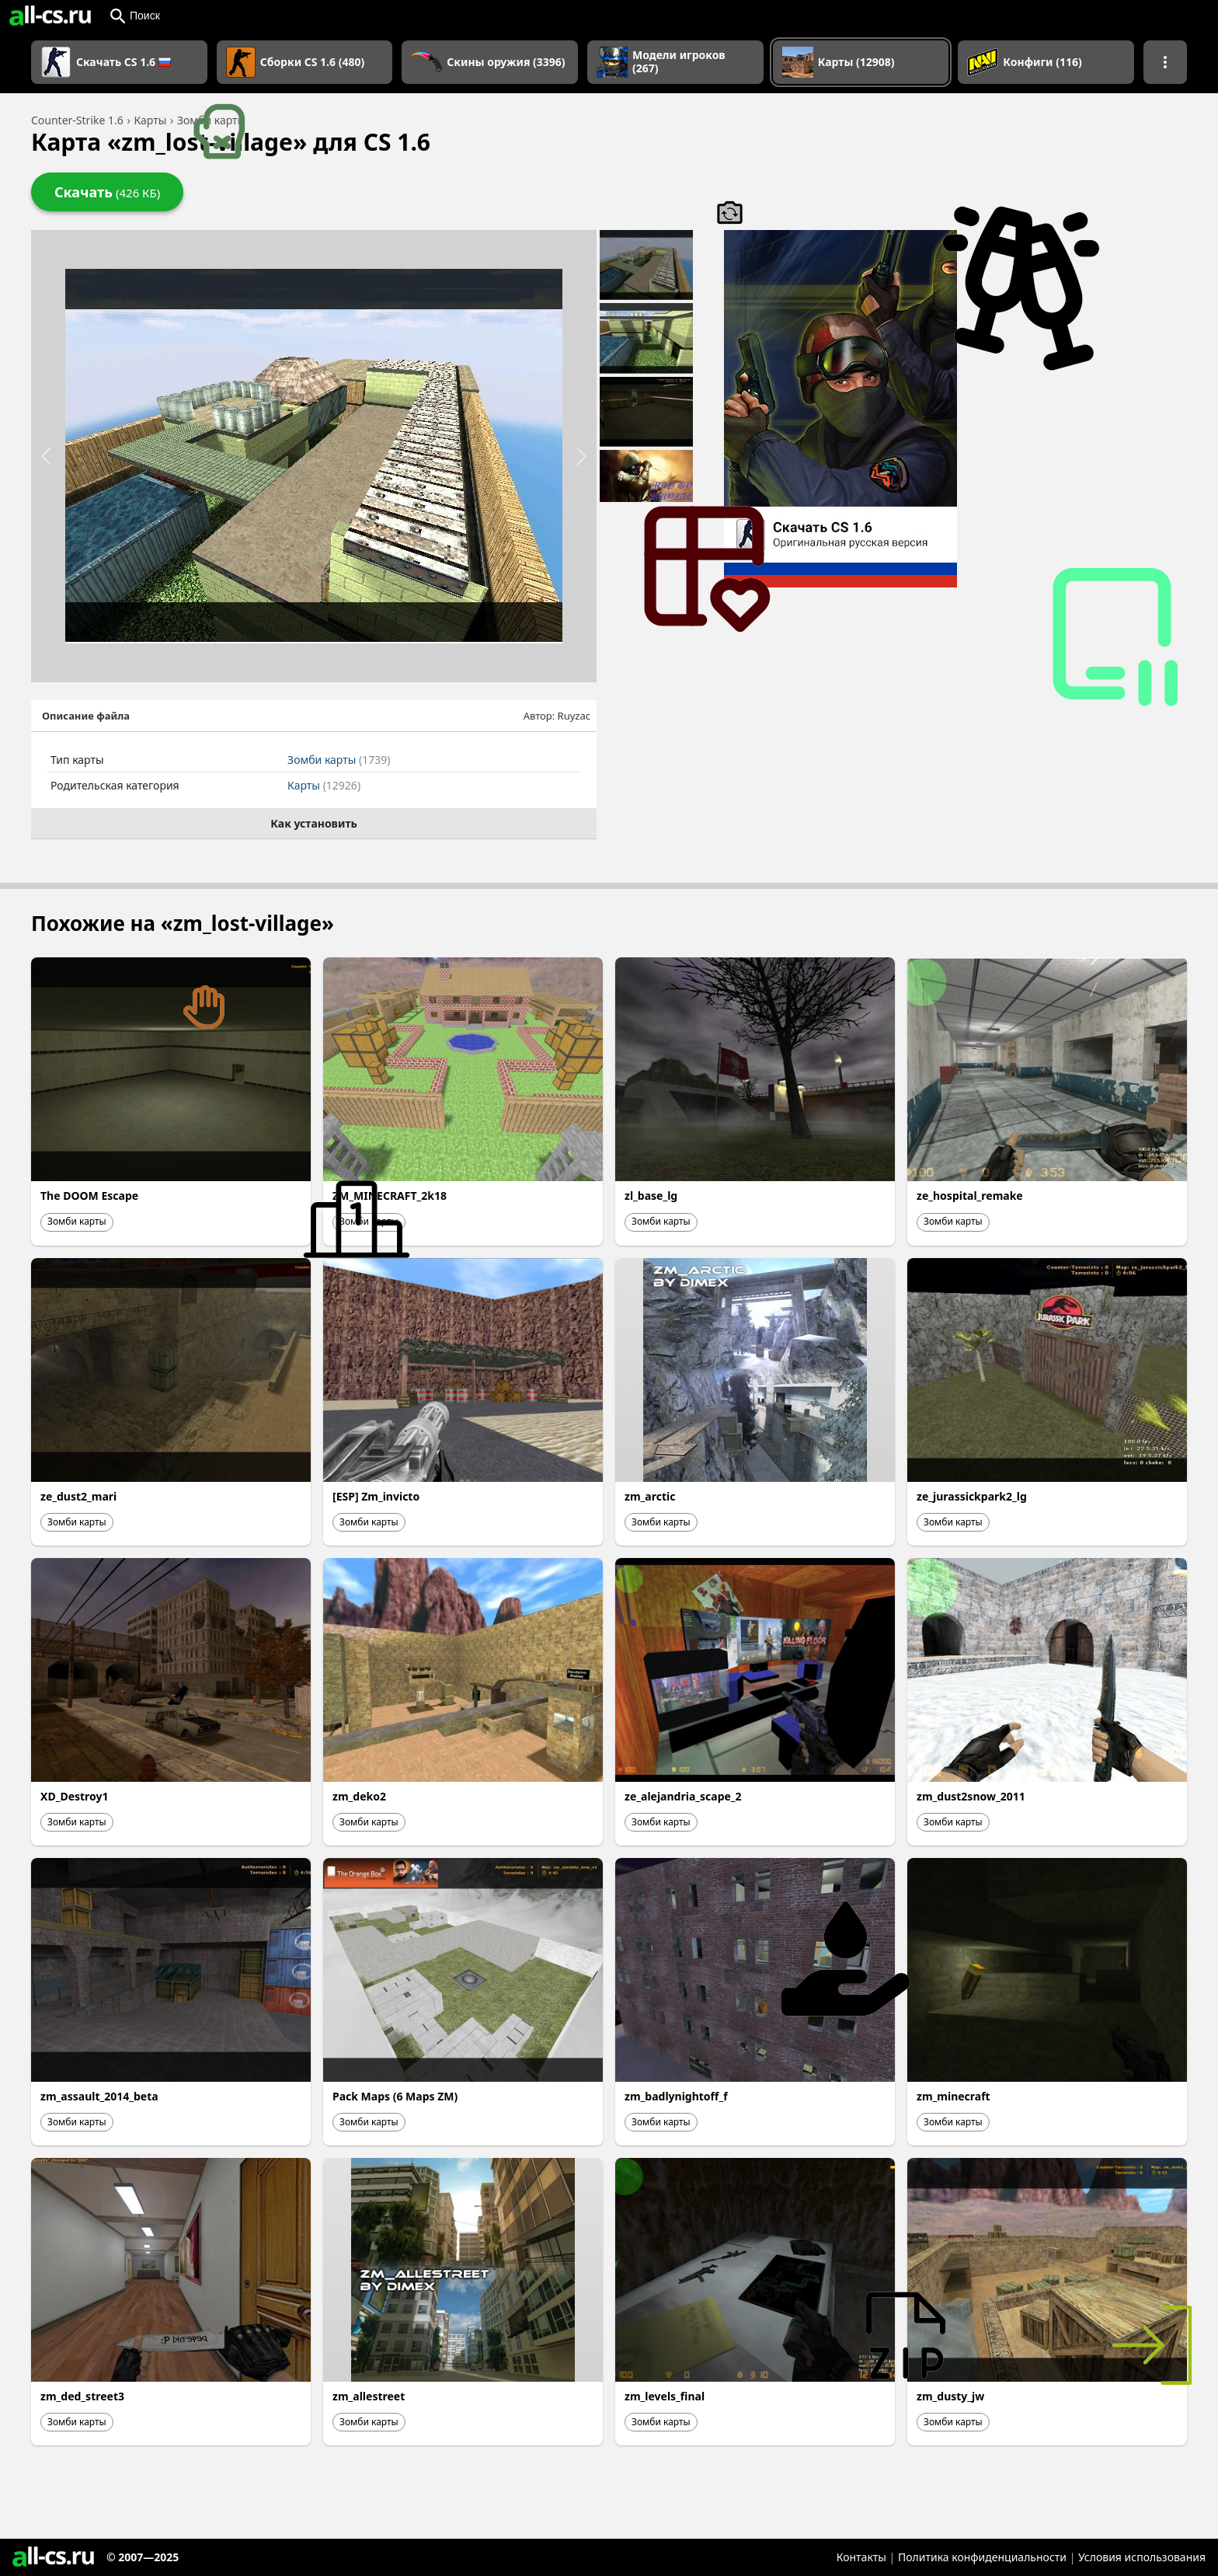 This screenshot has width=1218, height=2576. Describe the element at coordinates (1024, 288) in the screenshot. I see `celebrate a milestone or achievement` at that location.